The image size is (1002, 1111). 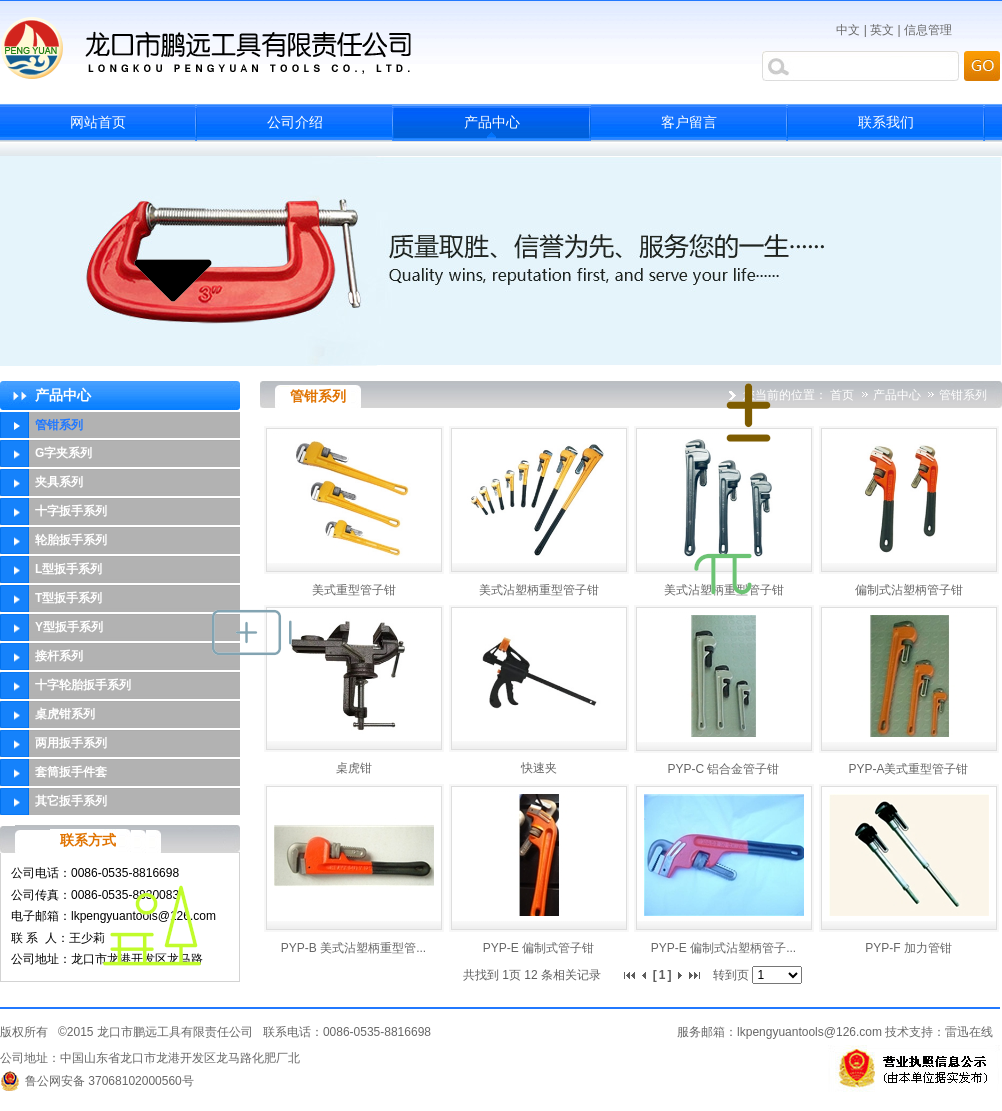 I want to click on toggle between adding and subtracting values, so click(x=748, y=412).